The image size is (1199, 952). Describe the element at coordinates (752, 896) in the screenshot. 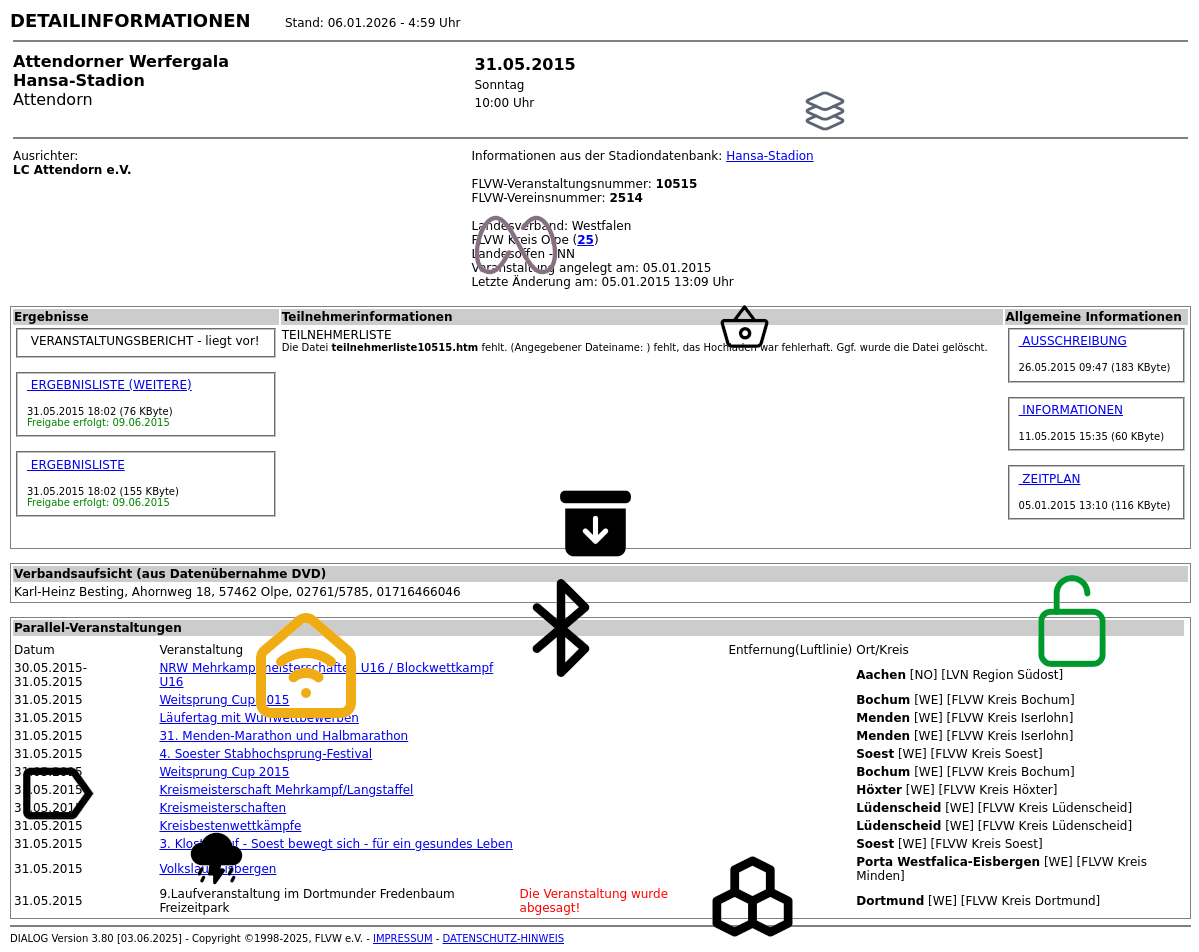

I see `view modular components or building blocks` at that location.